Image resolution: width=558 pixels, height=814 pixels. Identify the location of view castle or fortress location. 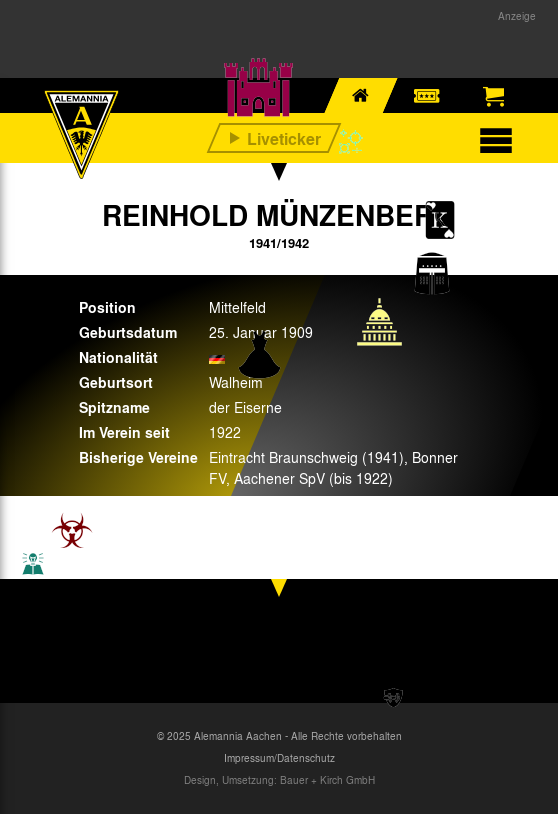
(258, 83).